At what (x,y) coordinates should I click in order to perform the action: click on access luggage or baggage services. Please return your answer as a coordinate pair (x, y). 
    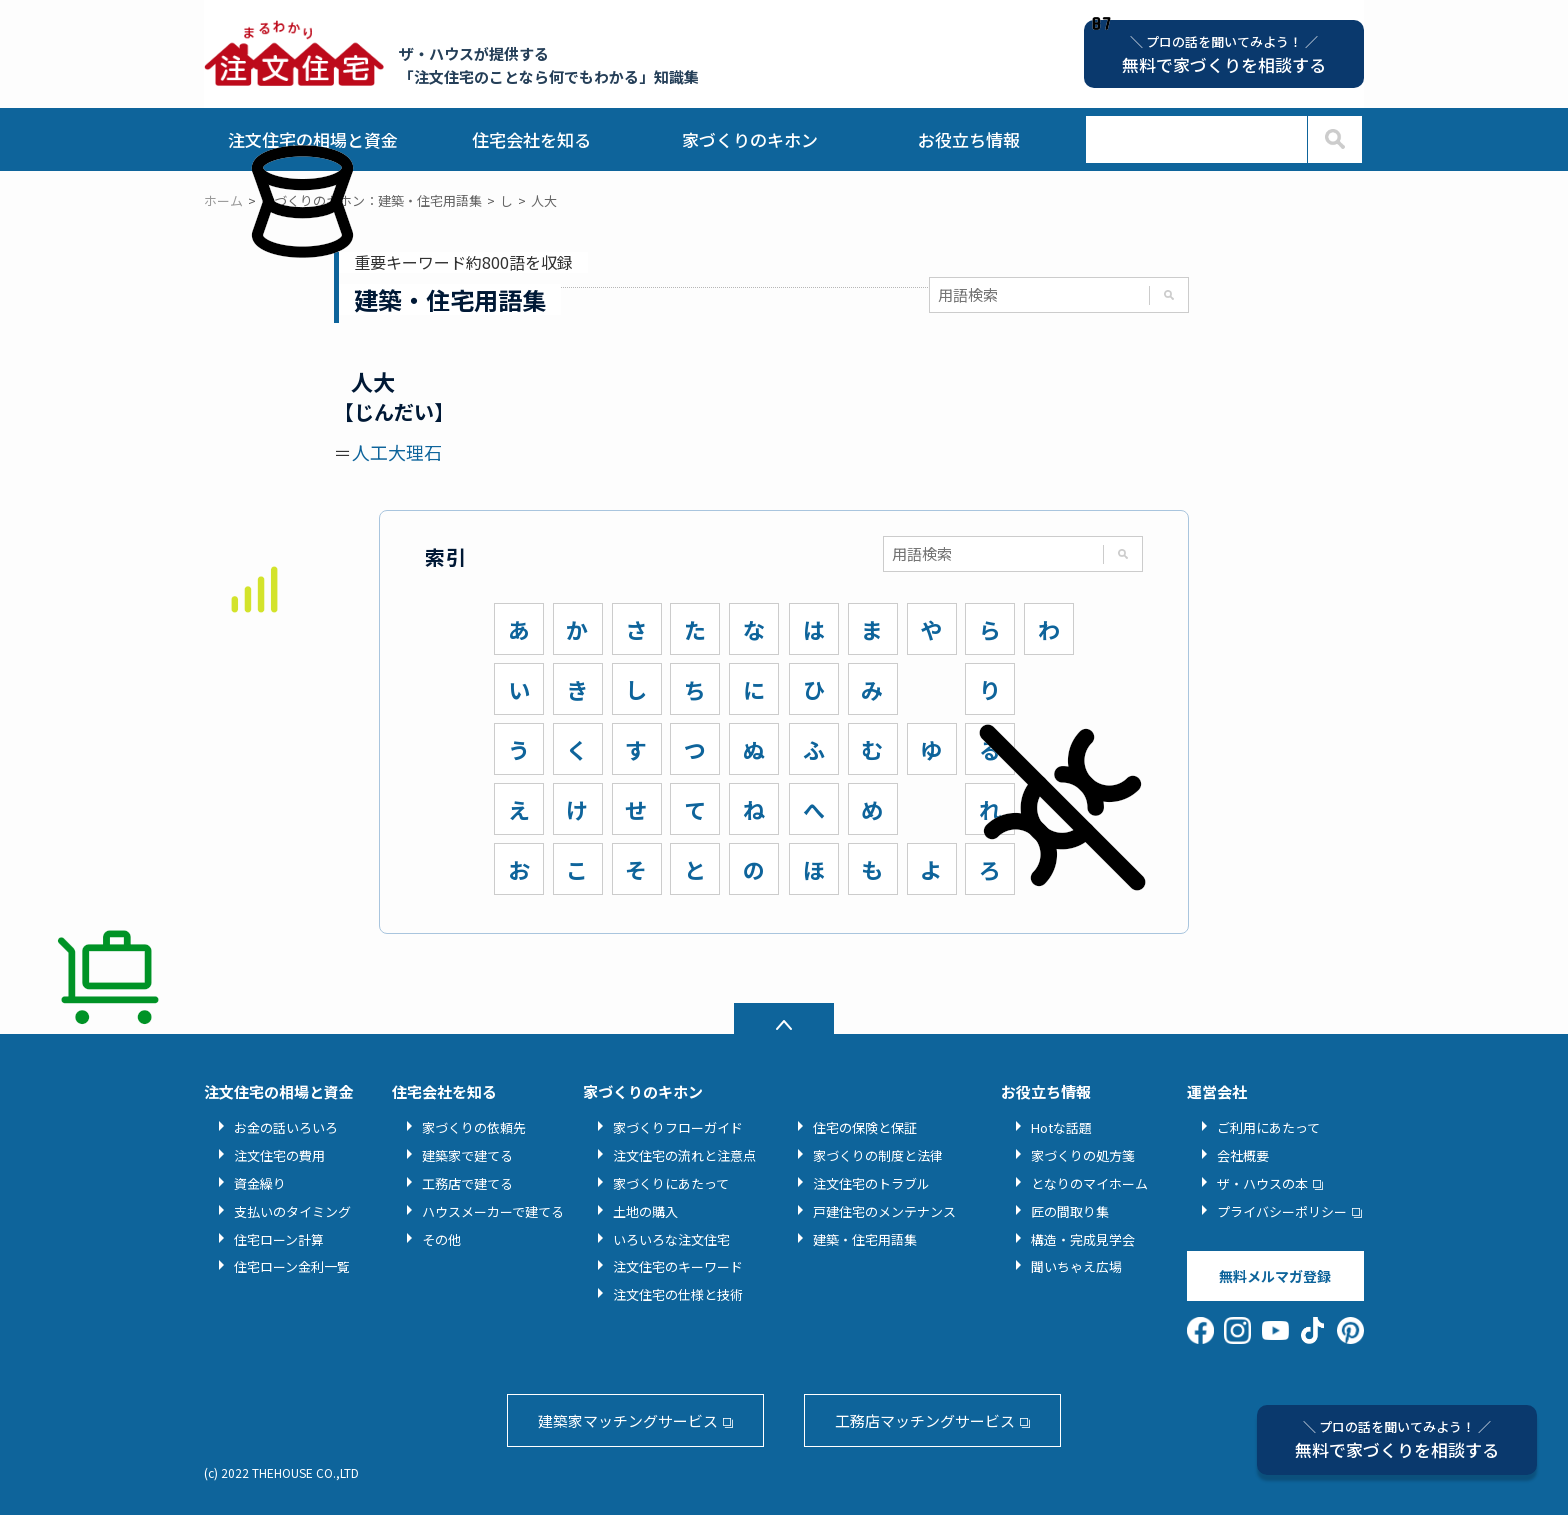
    Looking at the image, I should click on (106, 975).